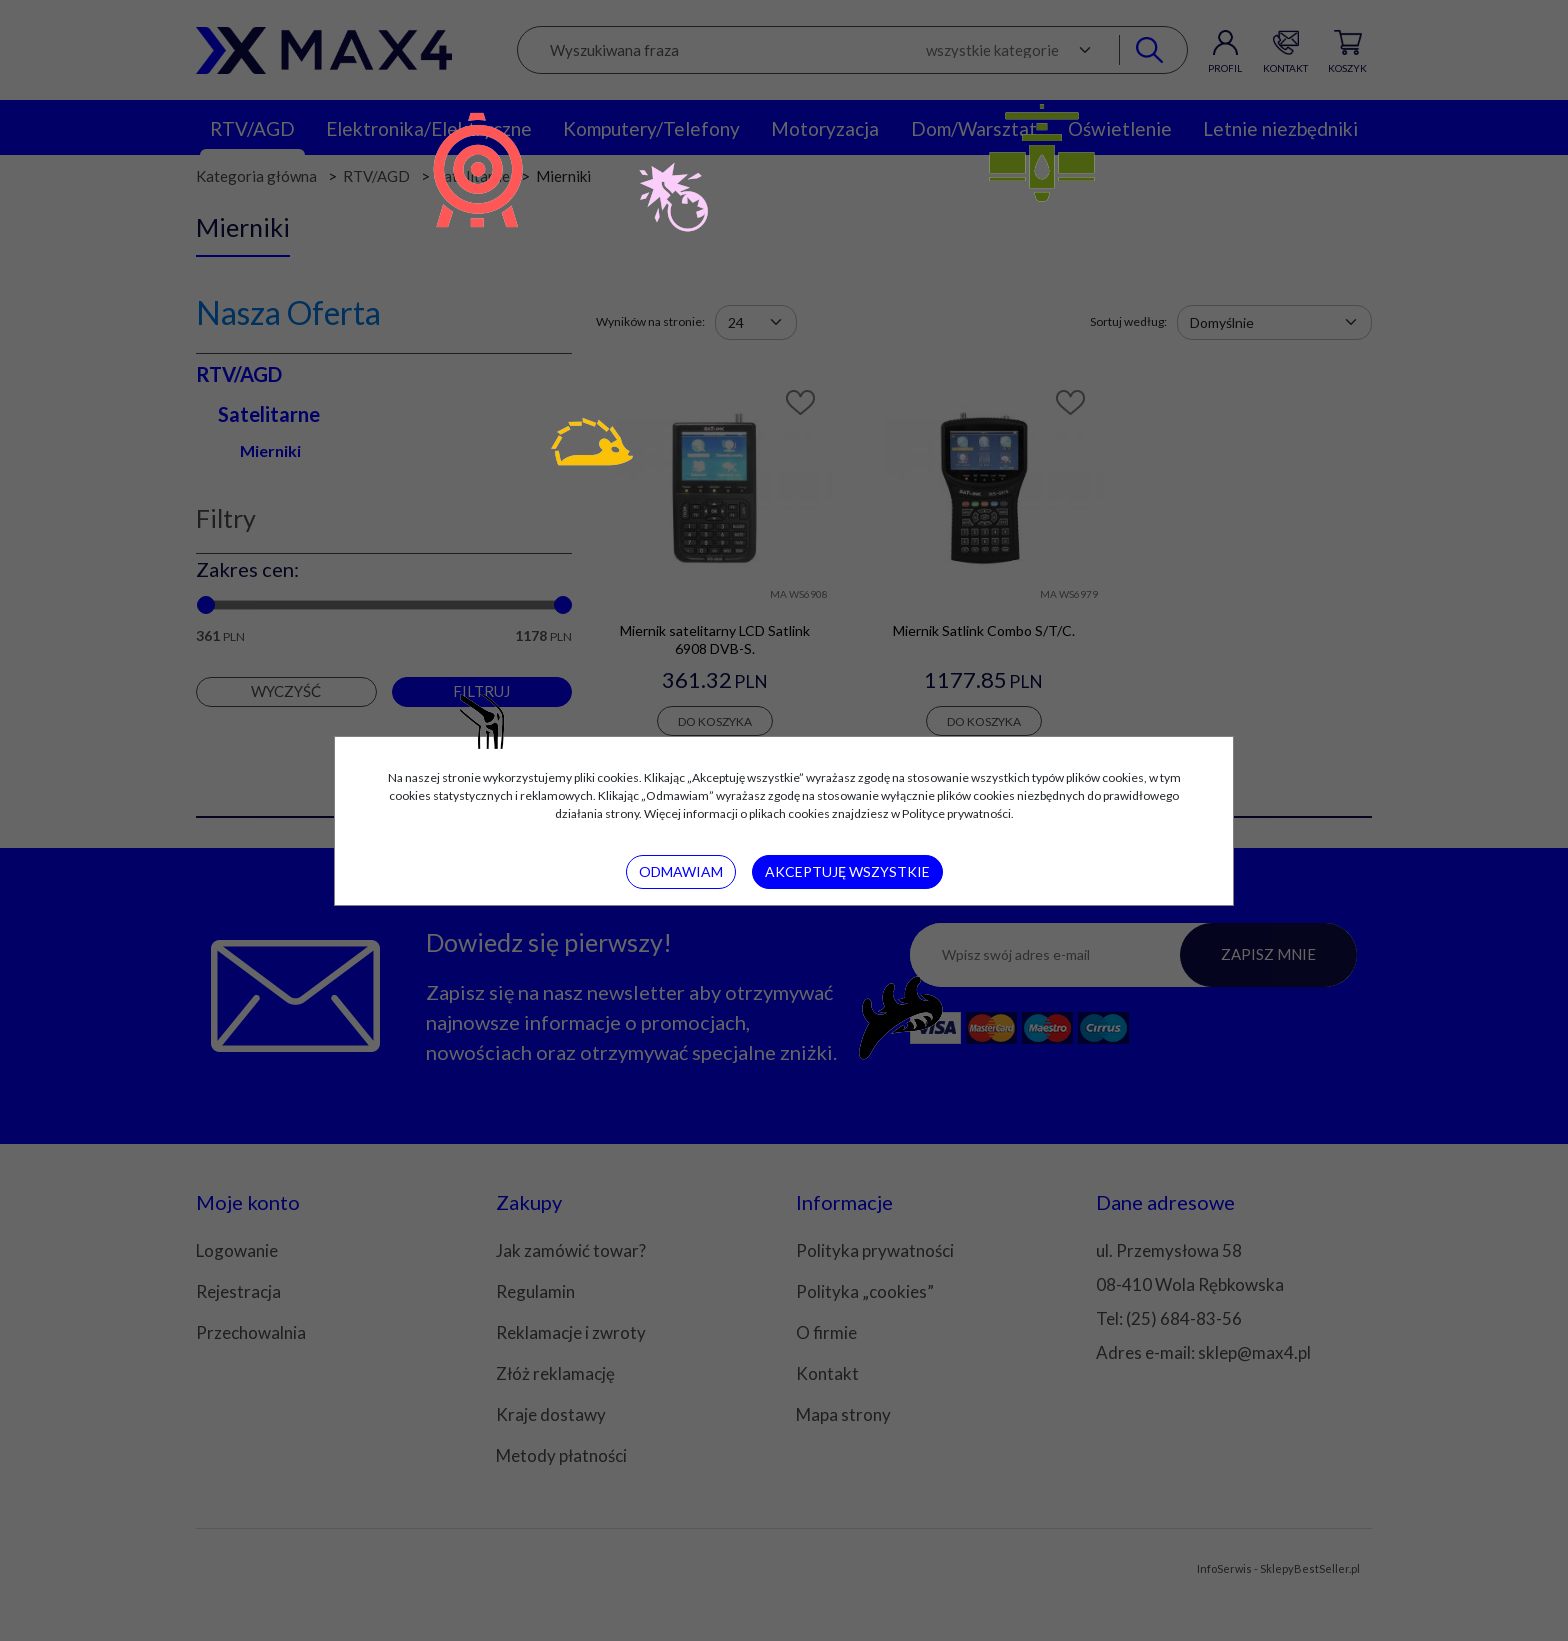 The width and height of the screenshot is (1568, 1641). Describe the element at coordinates (674, 197) in the screenshot. I see `detonate or trigger an explosion effect` at that location.